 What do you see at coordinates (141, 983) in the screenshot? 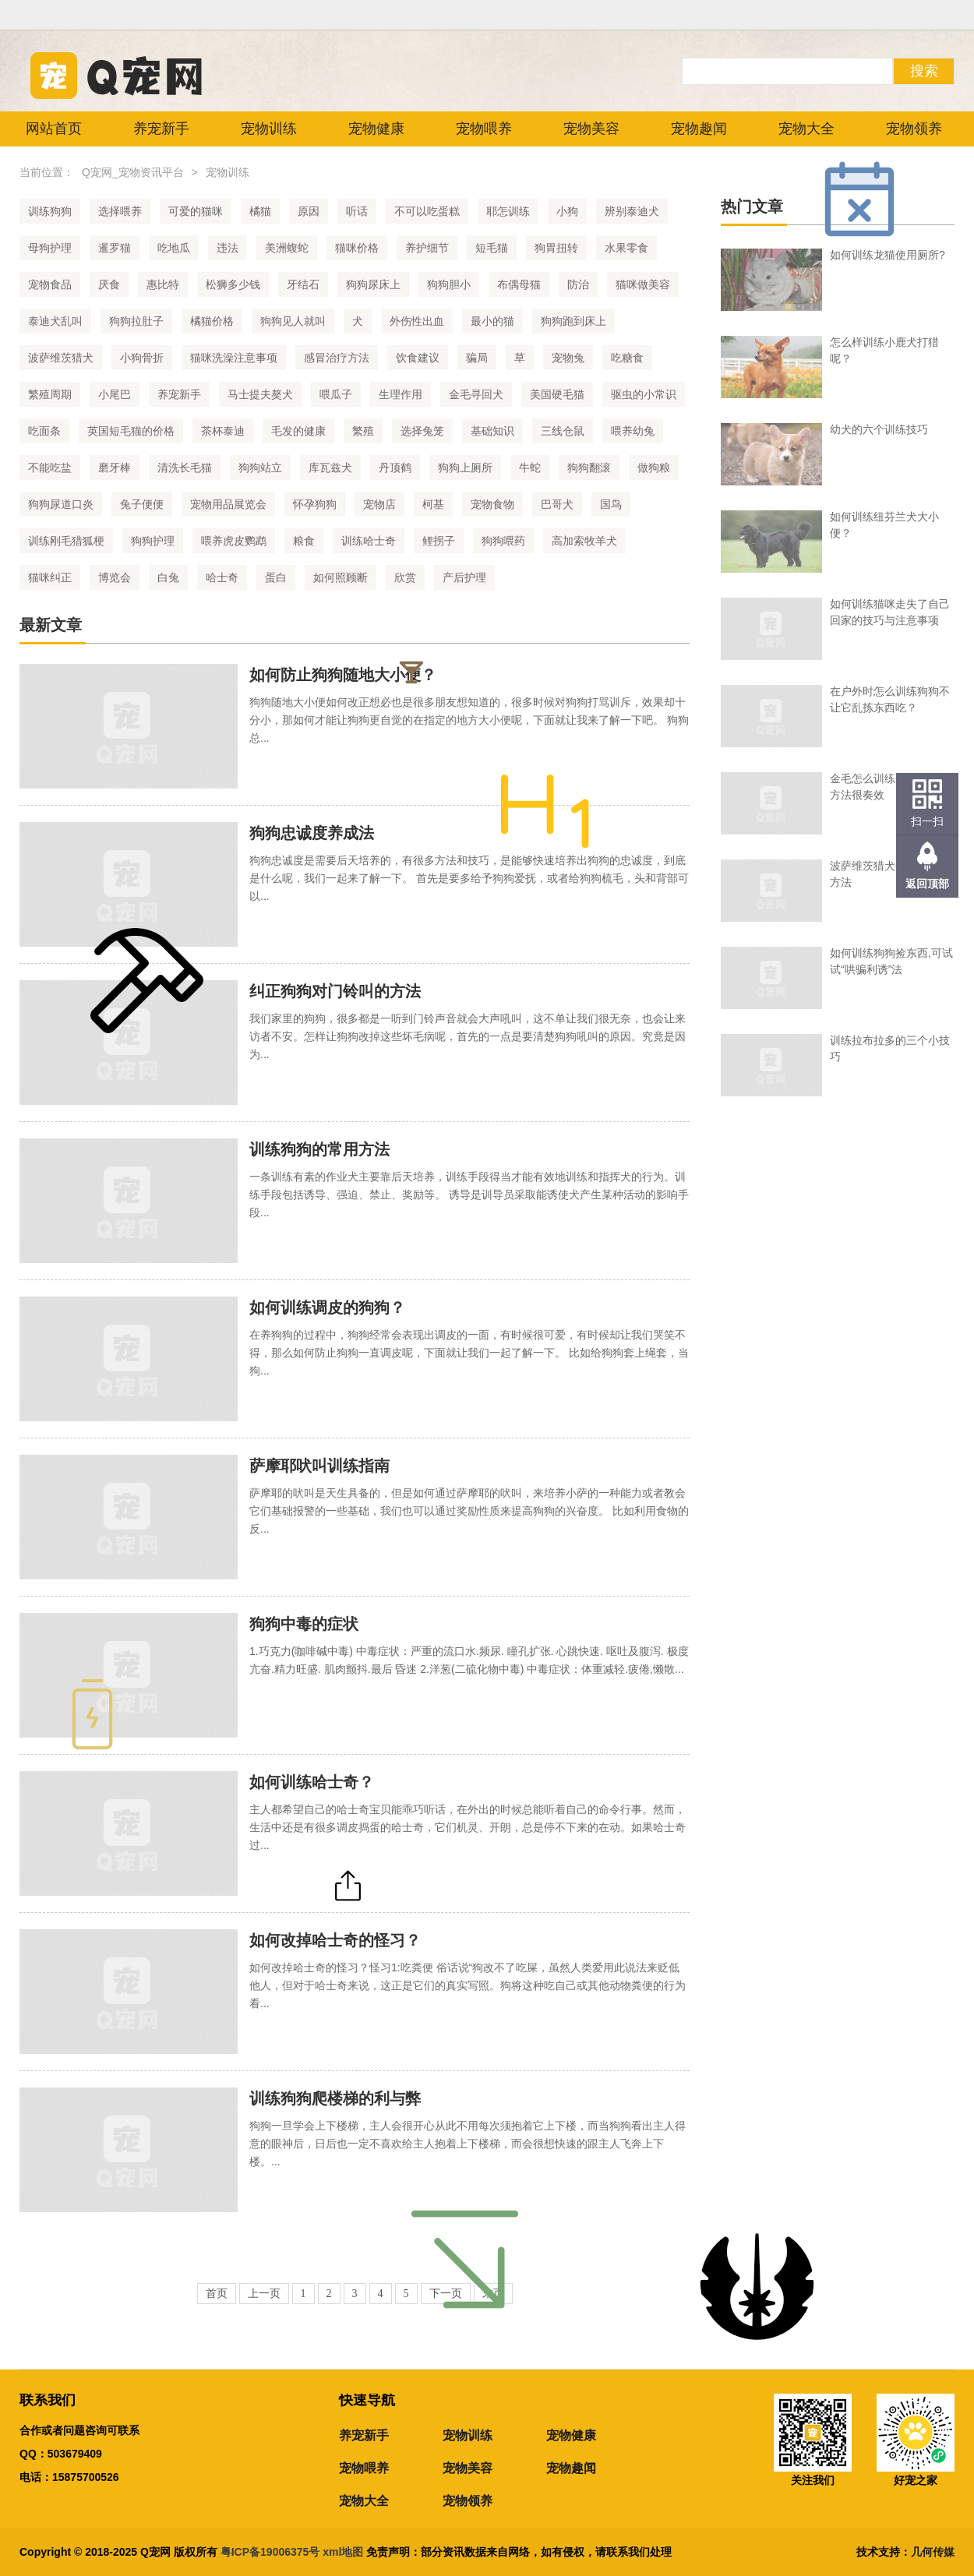
I see `access tools or settings` at bounding box center [141, 983].